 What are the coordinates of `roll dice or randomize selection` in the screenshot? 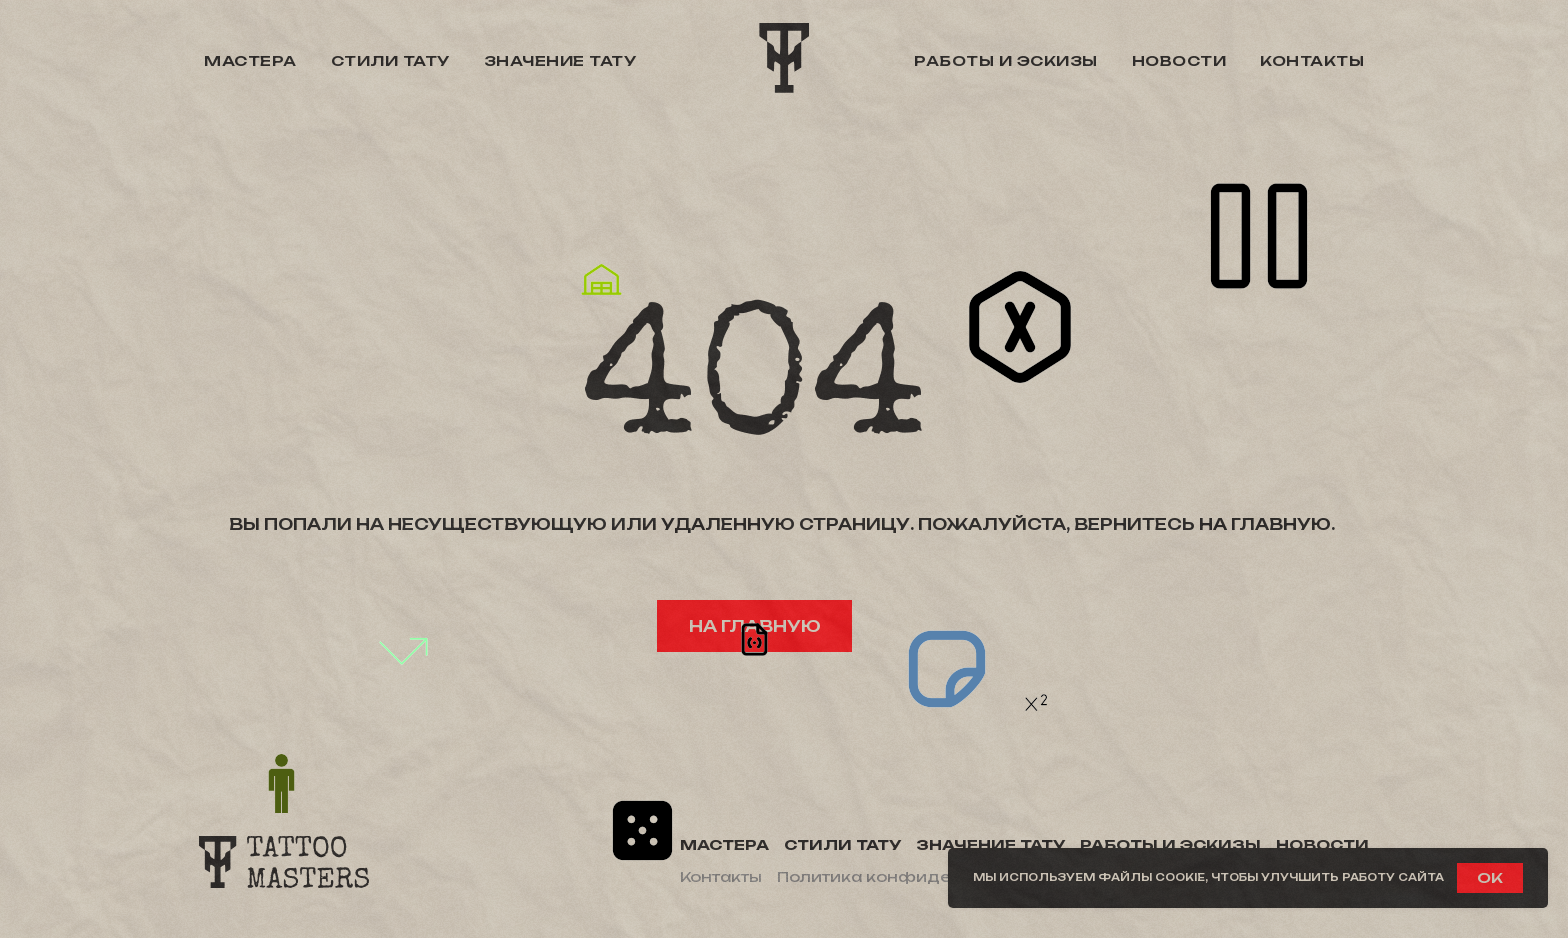 It's located at (642, 830).